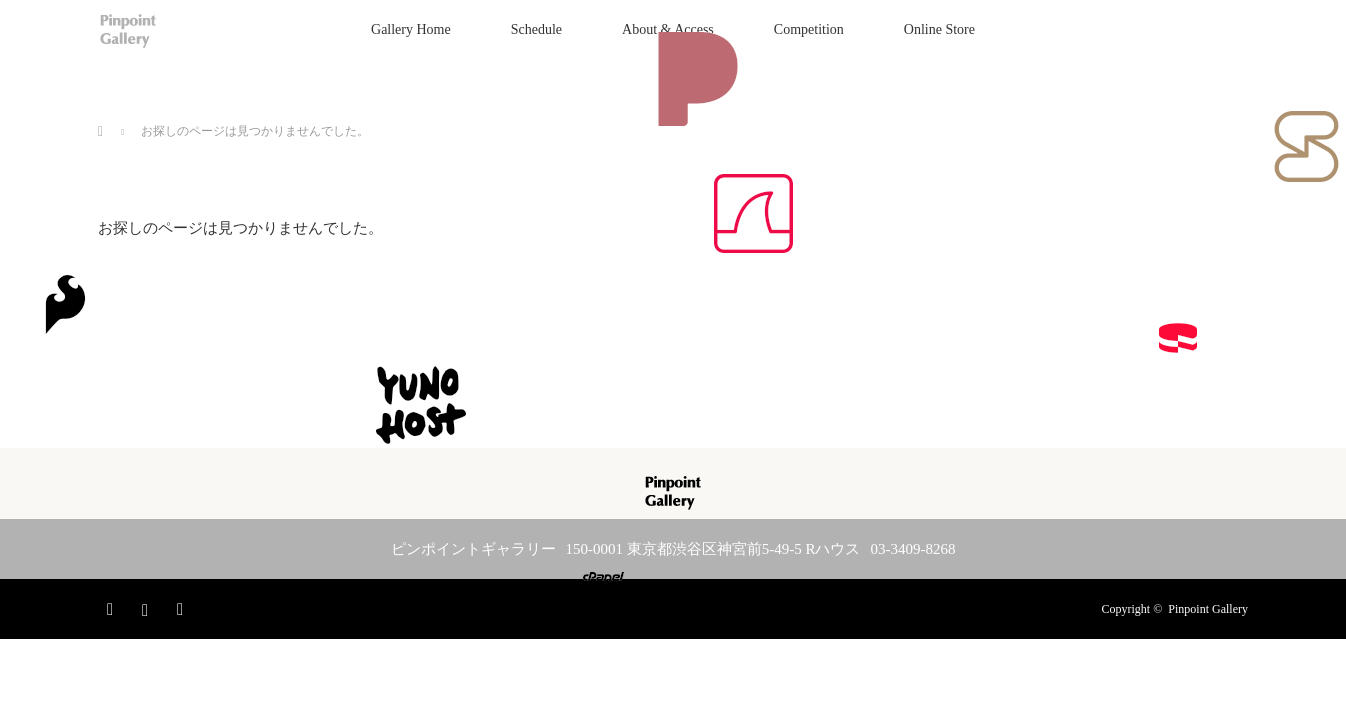 The width and height of the screenshot is (1346, 720). Describe the element at coordinates (753, 213) in the screenshot. I see `open wireshark network protocol analyzer` at that location.